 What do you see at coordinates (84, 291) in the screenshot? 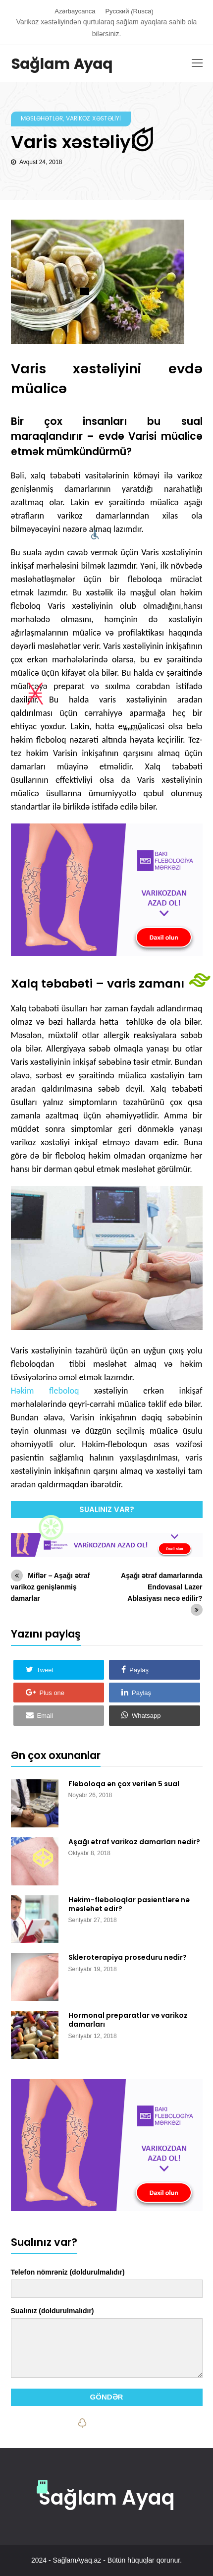
I see `select a rectangular shape tool` at bounding box center [84, 291].